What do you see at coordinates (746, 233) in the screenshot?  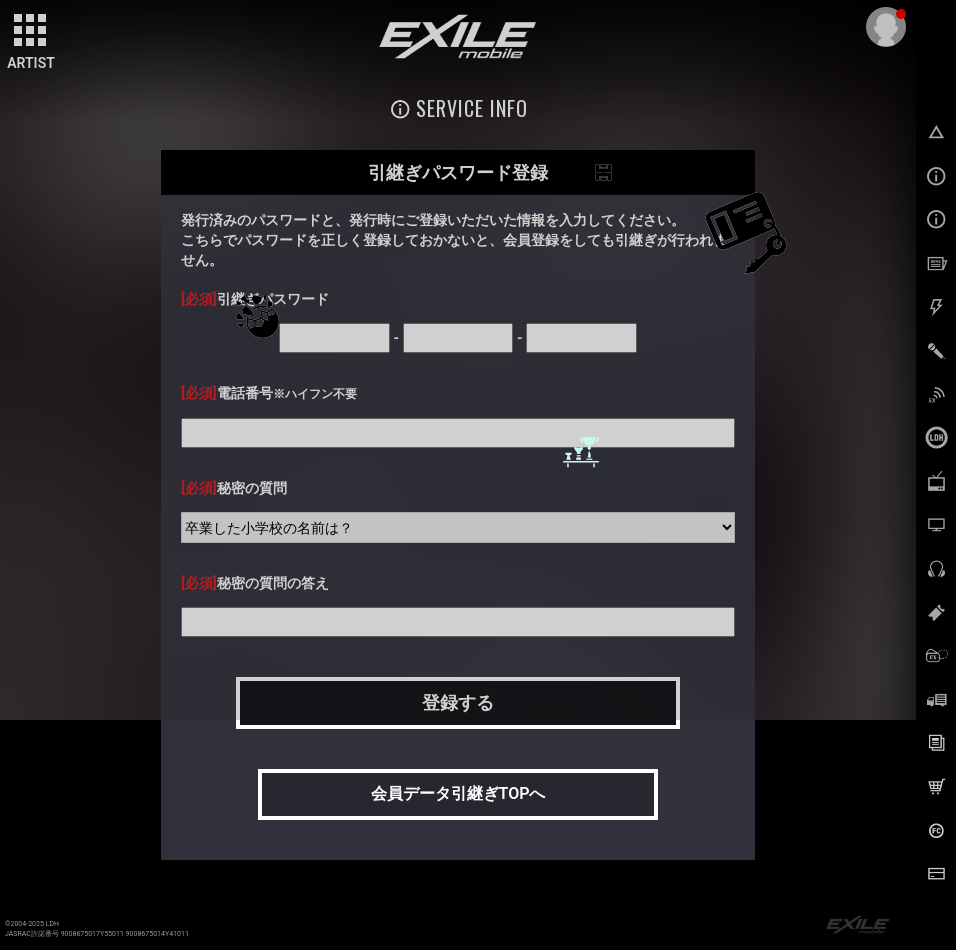 I see `access room or door with keycard` at bounding box center [746, 233].